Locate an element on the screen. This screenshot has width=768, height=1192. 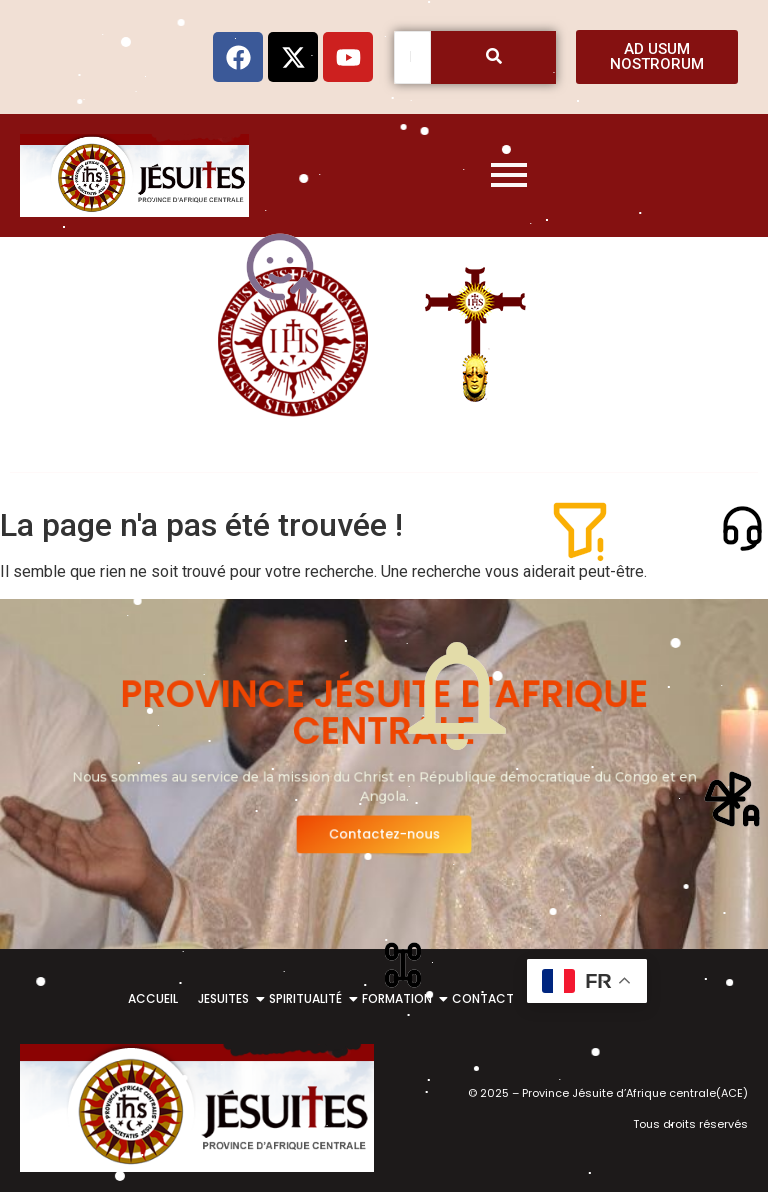
toggle automatic climate control fan is located at coordinates (732, 799).